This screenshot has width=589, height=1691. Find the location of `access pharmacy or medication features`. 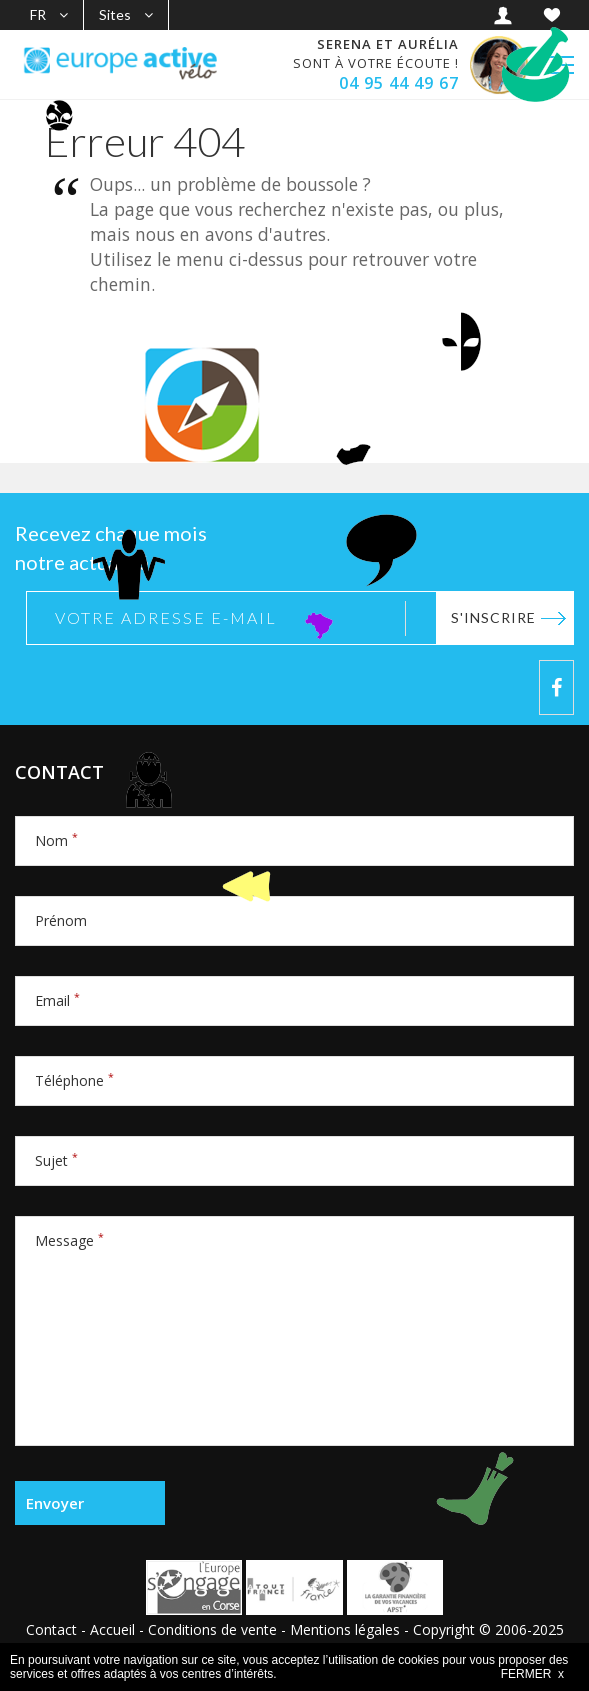

access pharmacy or medication features is located at coordinates (535, 64).